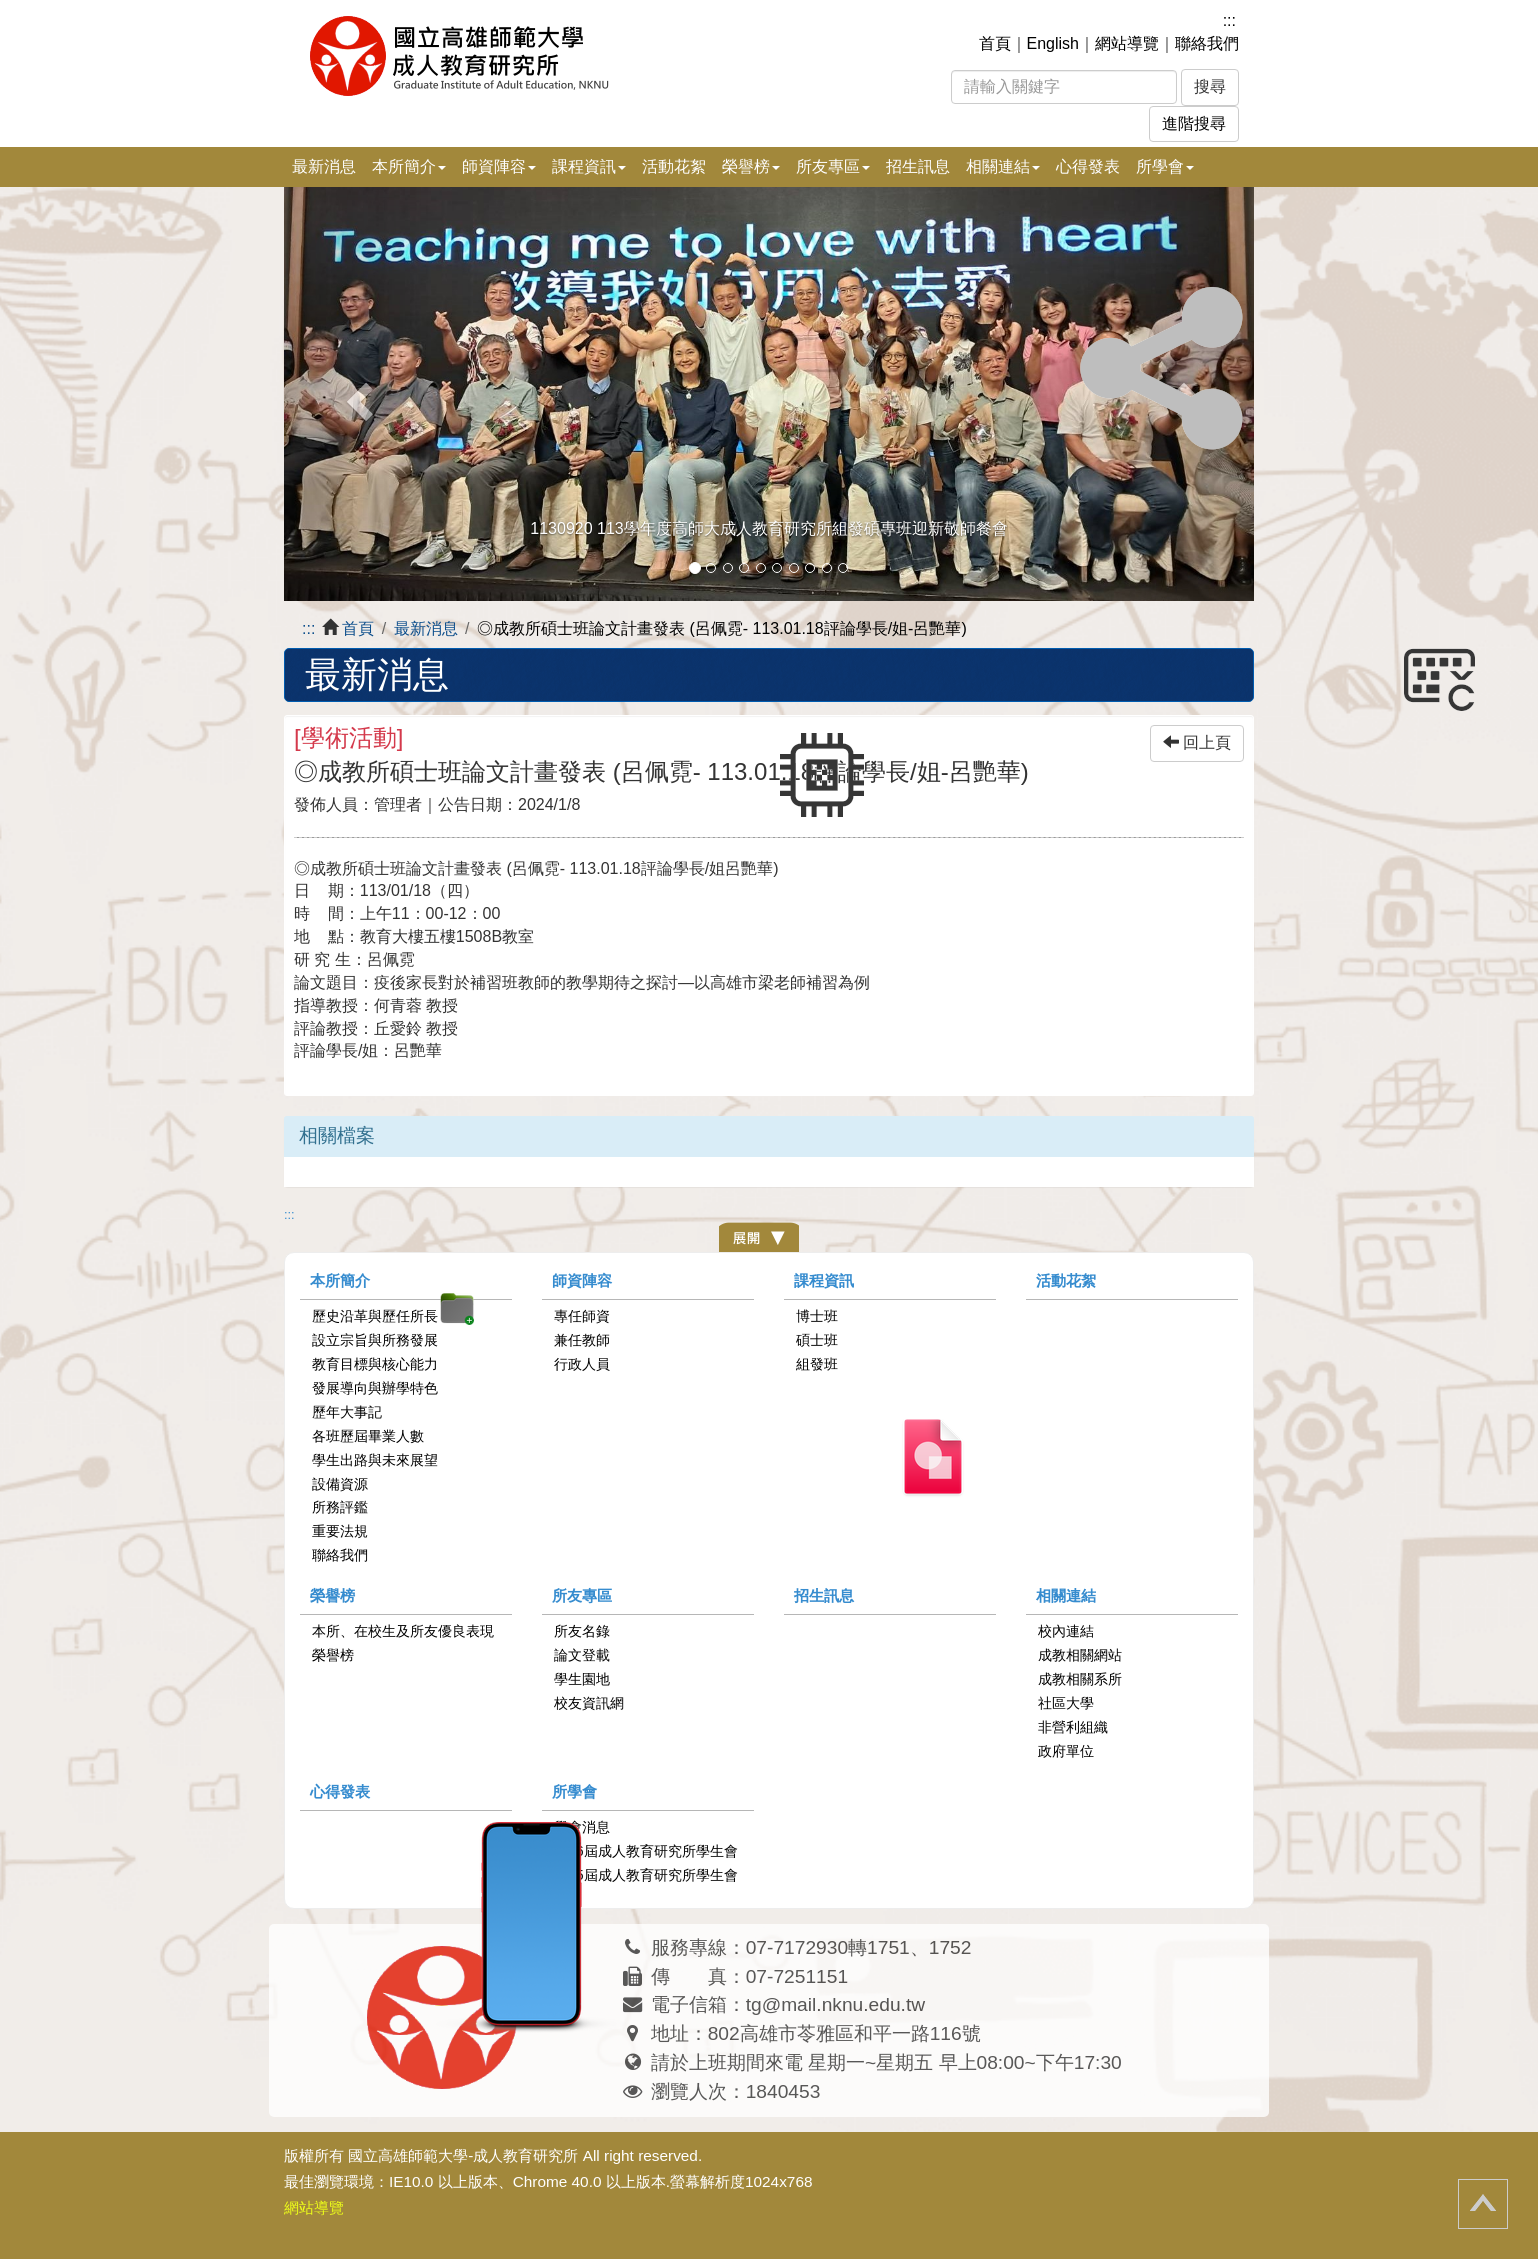 The image size is (1538, 2259). Describe the element at coordinates (1161, 368) in the screenshot. I see `share this item with others` at that location.